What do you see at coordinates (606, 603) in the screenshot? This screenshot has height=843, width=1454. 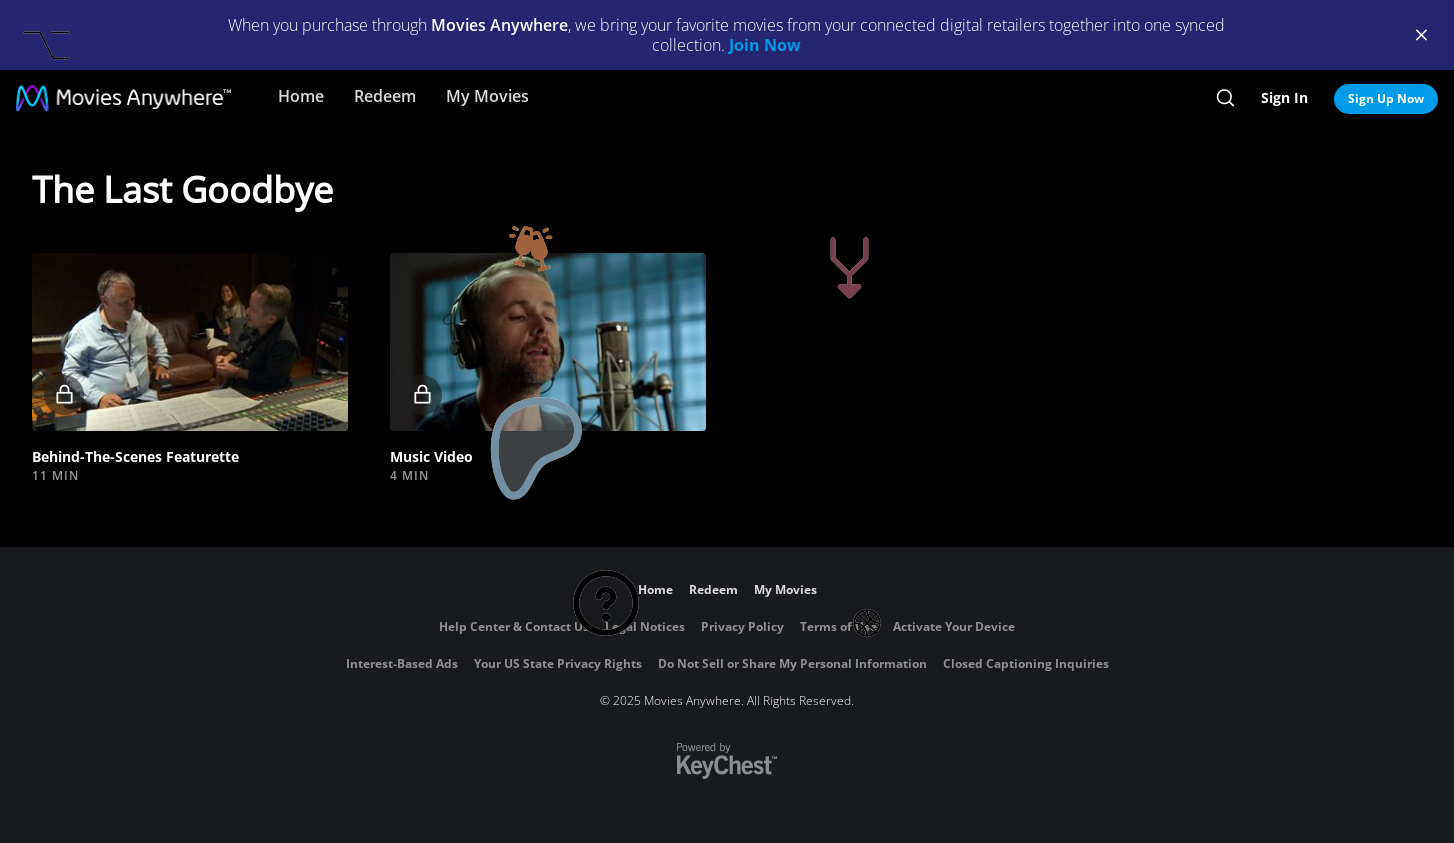 I see `access help or support information` at bounding box center [606, 603].